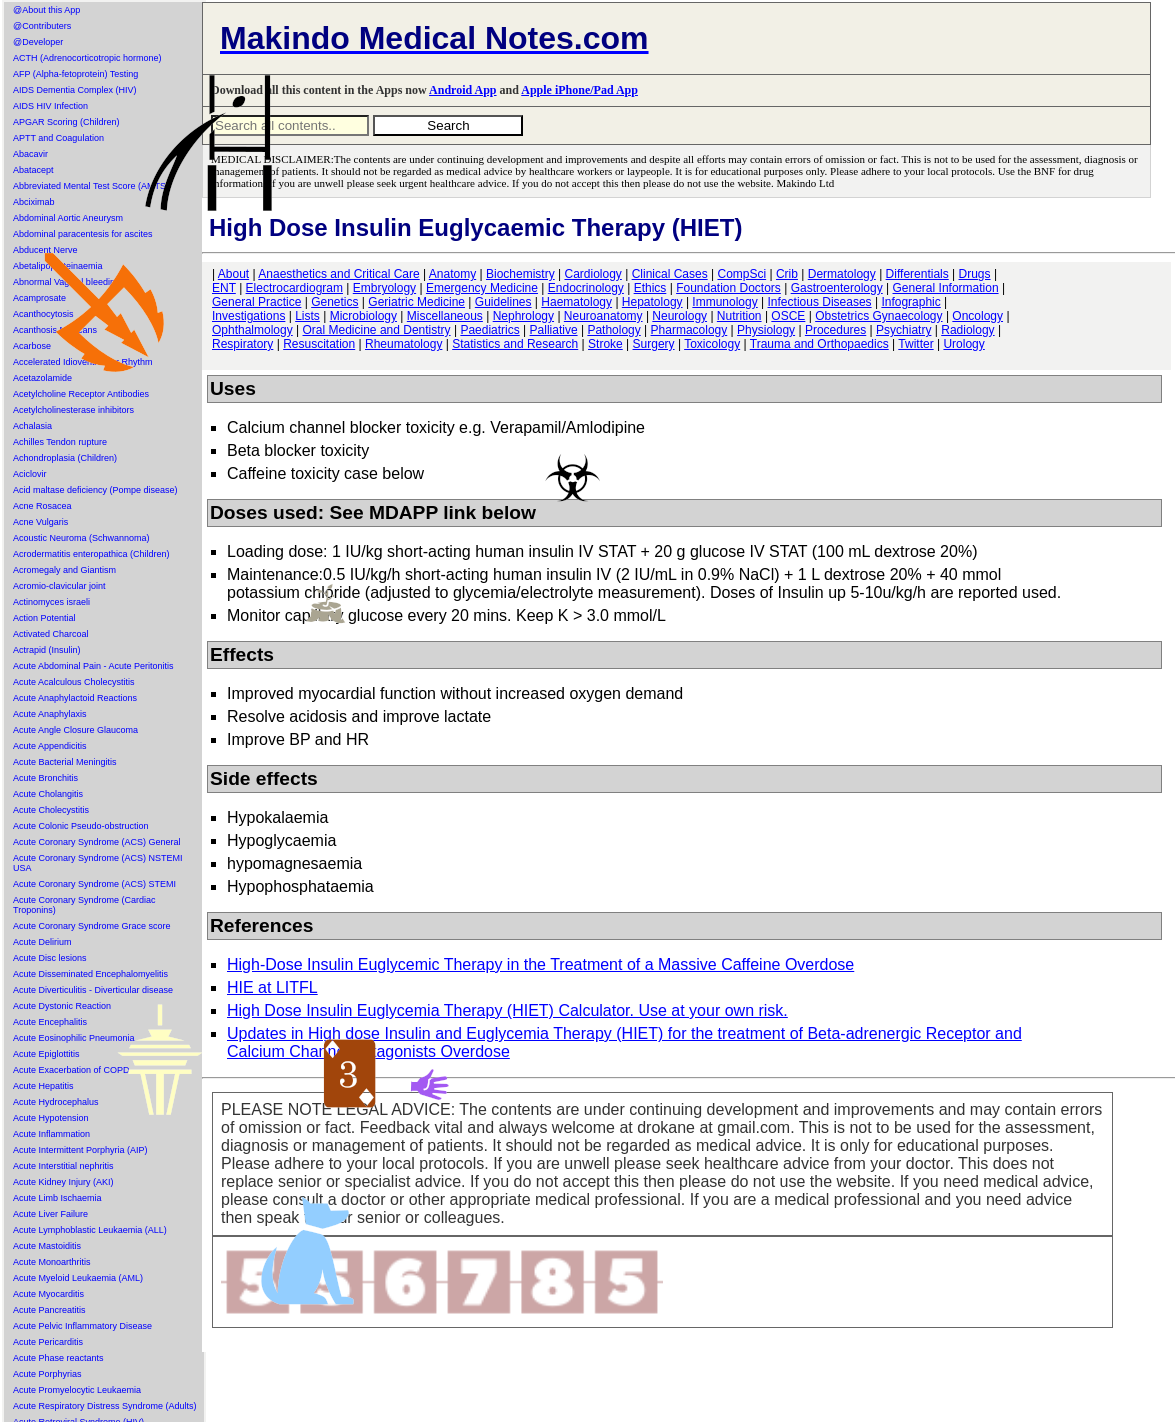  What do you see at coordinates (105, 312) in the screenshot?
I see `select harpoon or trident weapon` at bounding box center [105, 312].